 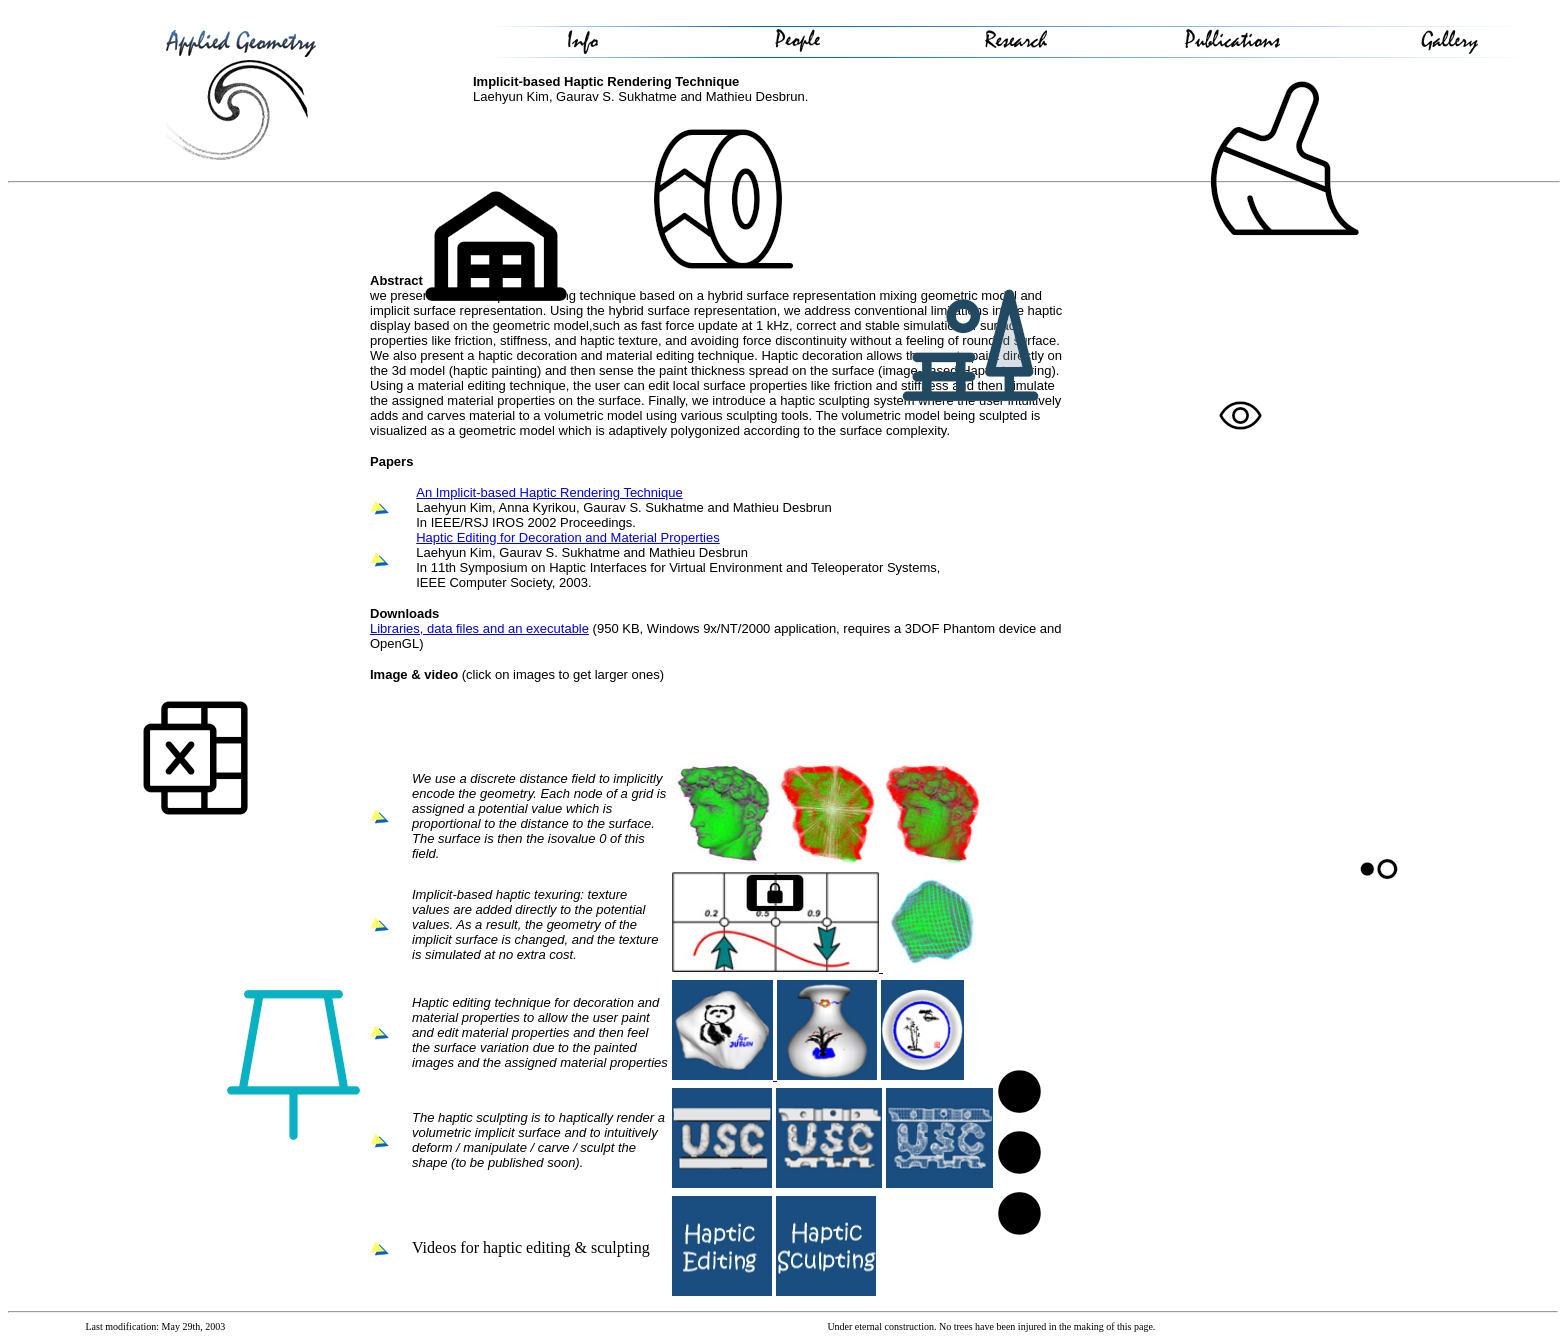 What do you see at coordinates (1240, 415) in the screenshot?
I see `view or preview content` at bounding box center [1240, 415].